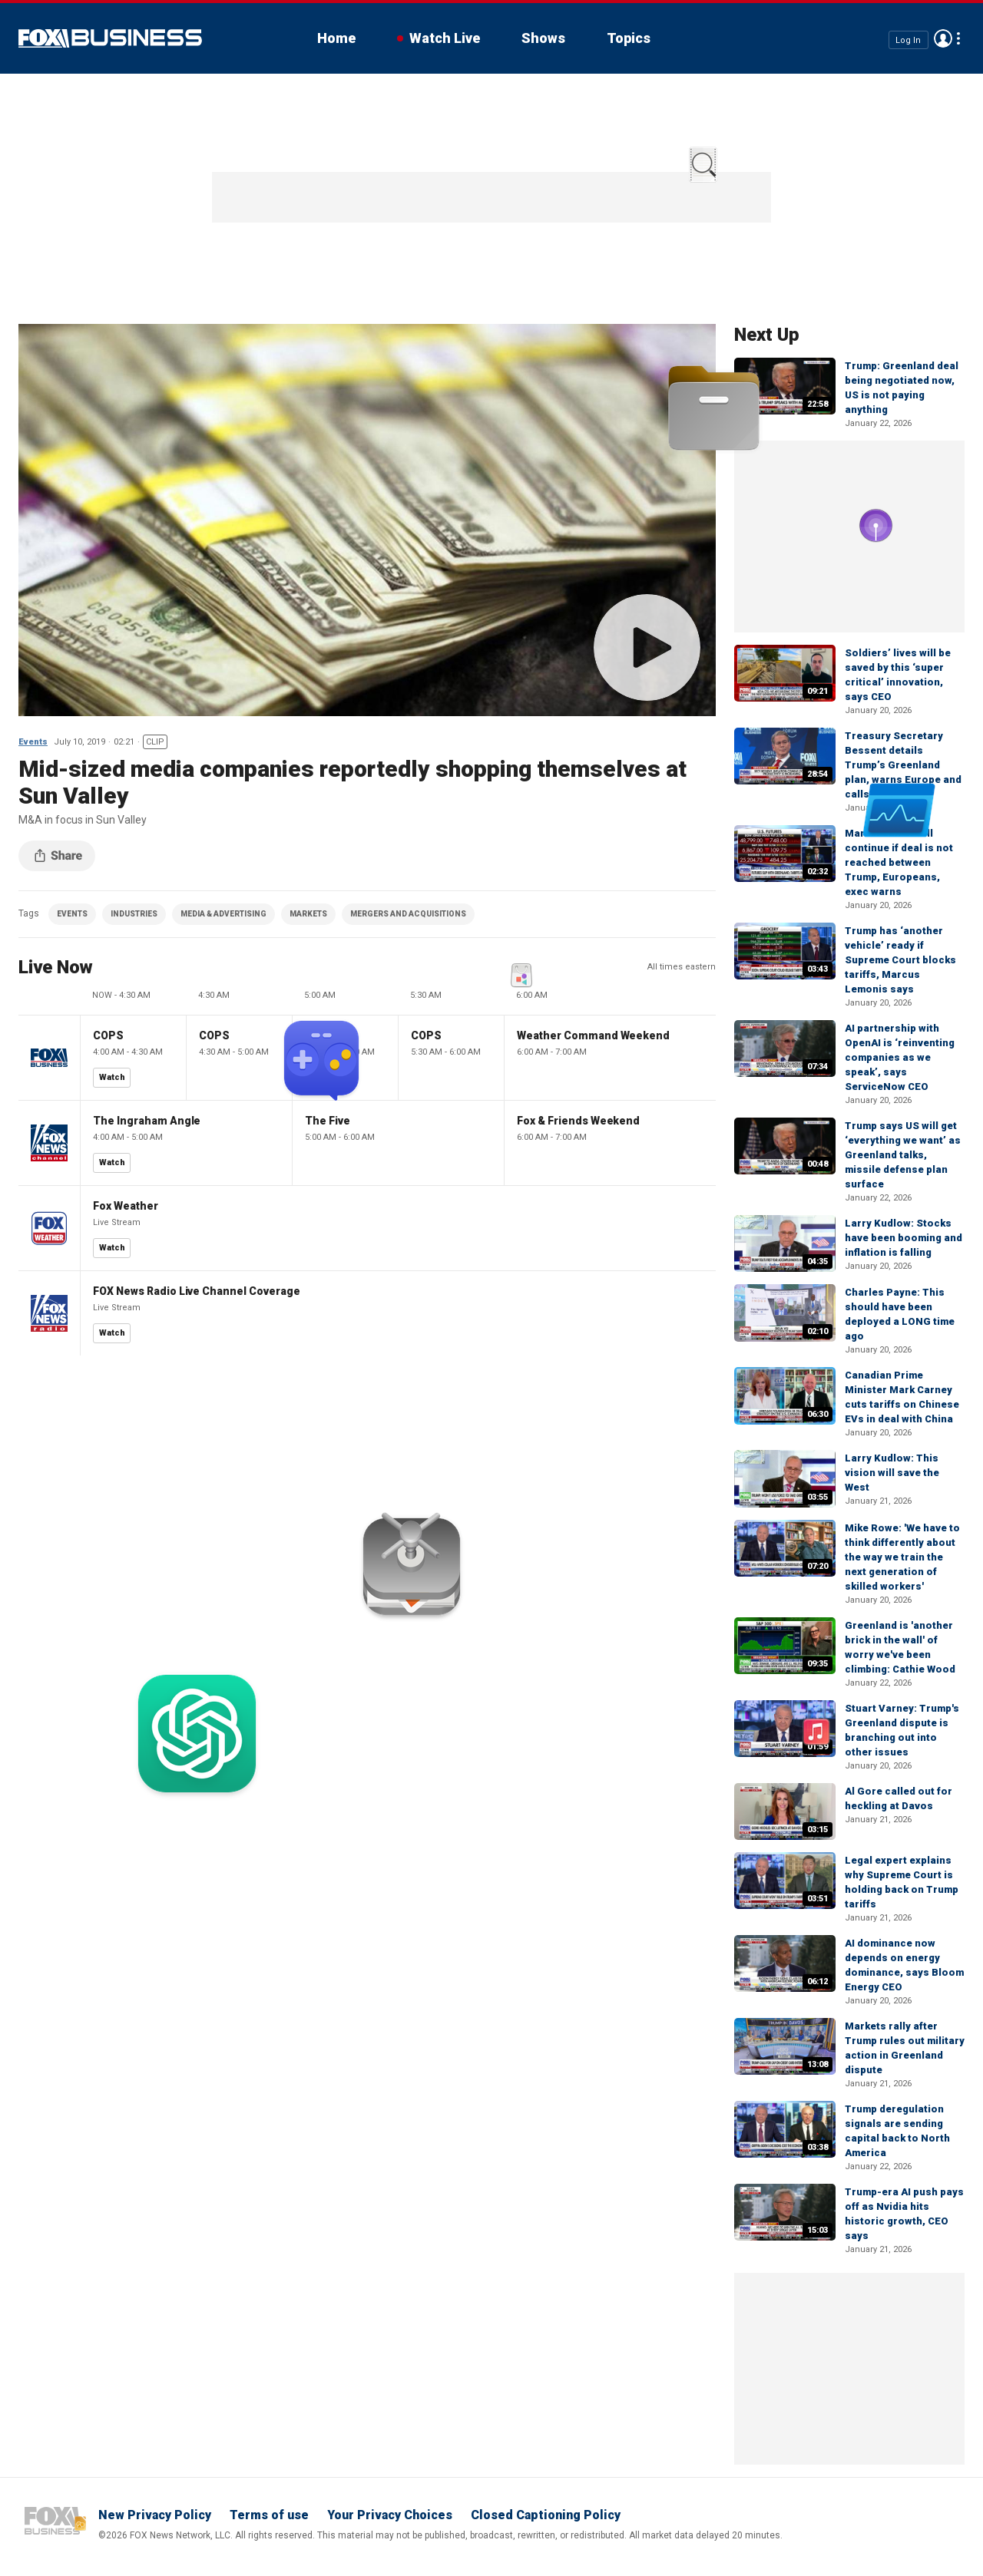 This screenshot has width=983, height=2576. Describe the element at coordinates (412, 1567) in the screenshot. I see `open Curtail image compression app` at that location.